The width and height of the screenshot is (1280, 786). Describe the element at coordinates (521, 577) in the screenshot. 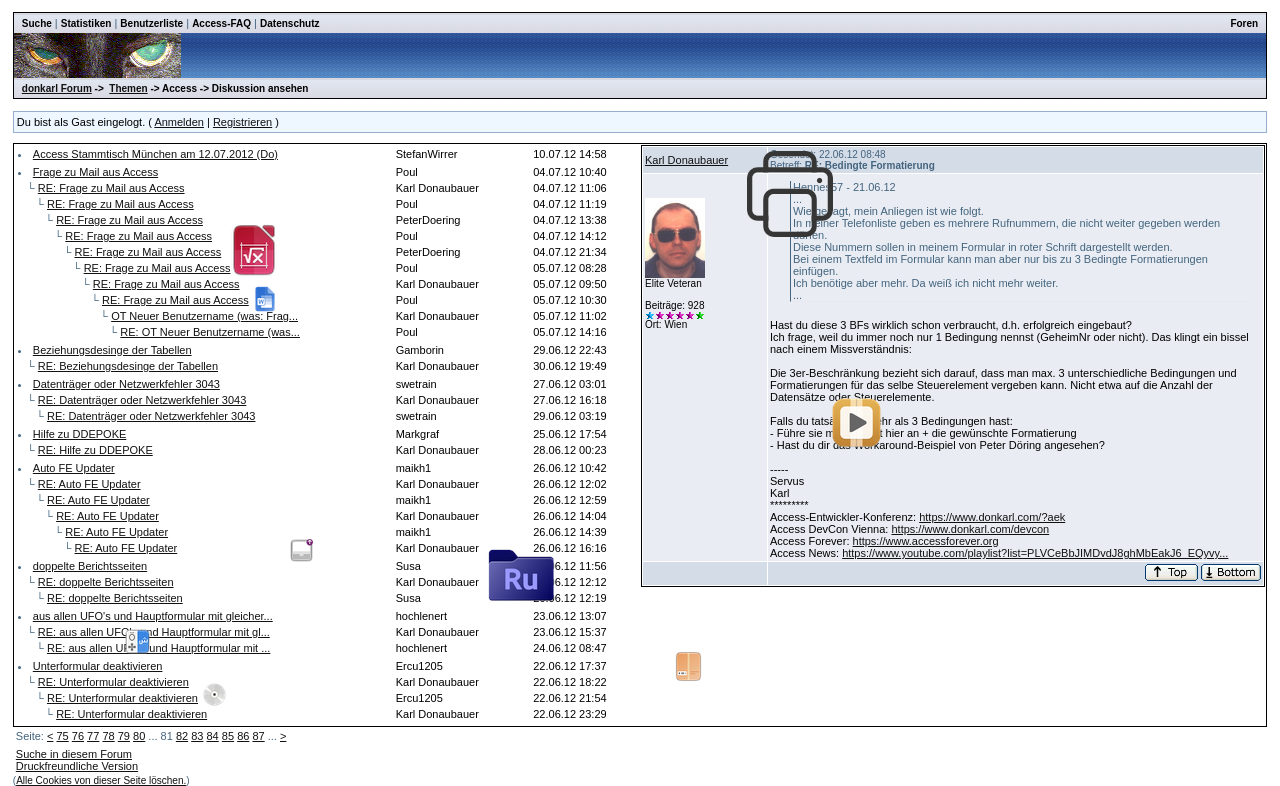

I see `folder containing Adobe Premiere Rush project files` at that location.